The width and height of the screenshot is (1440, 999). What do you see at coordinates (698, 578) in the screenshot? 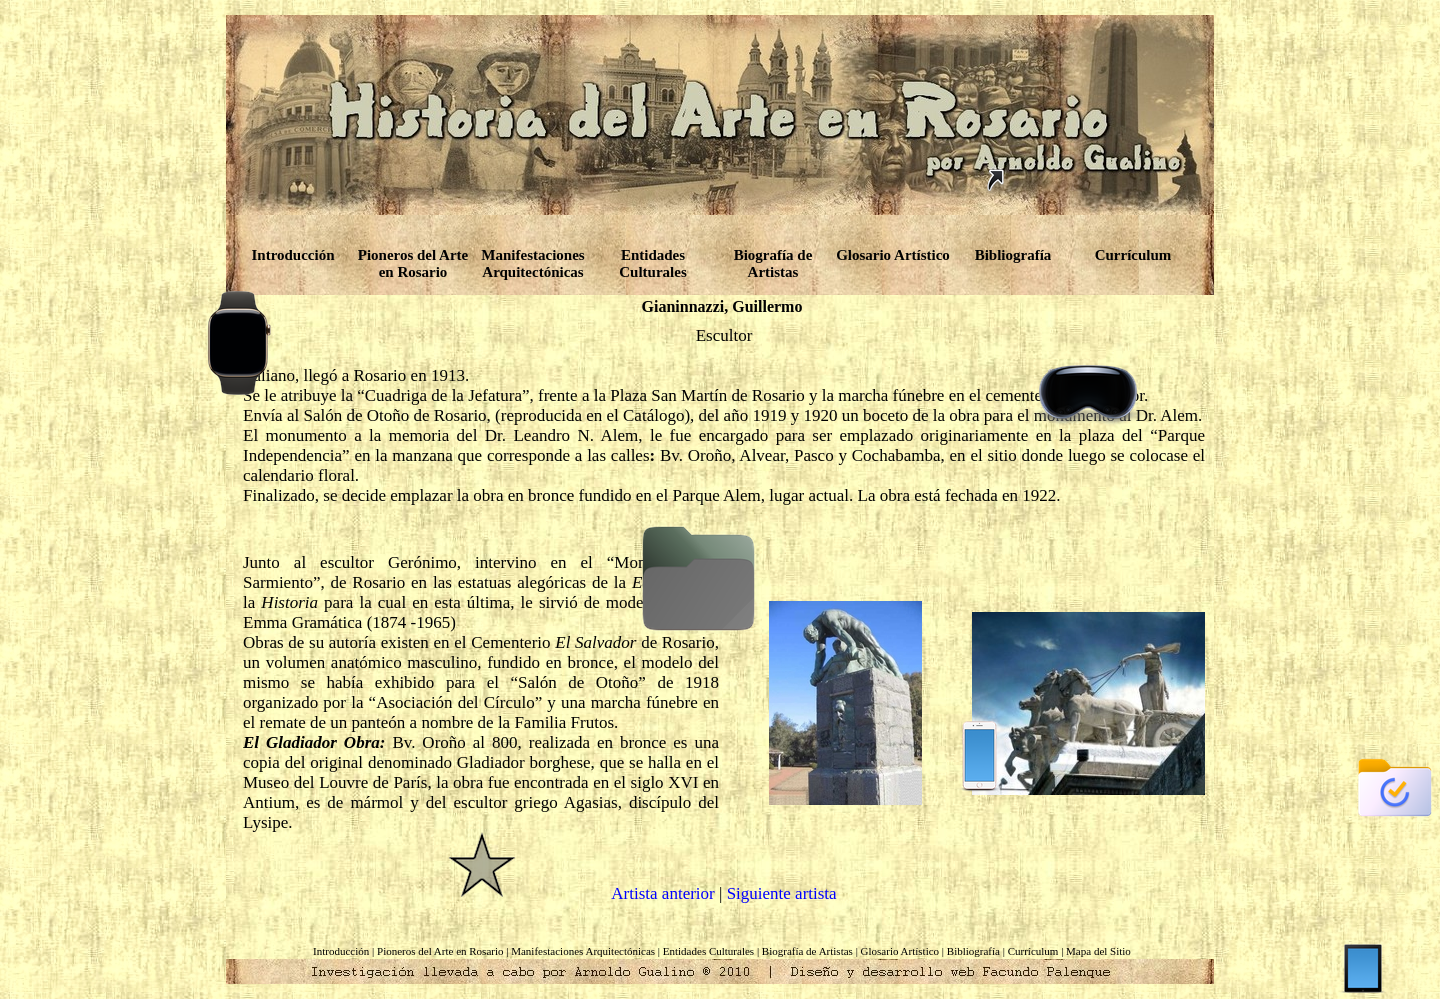
I see `folder ready to accept dragged files` at bounding box center [698, 578].